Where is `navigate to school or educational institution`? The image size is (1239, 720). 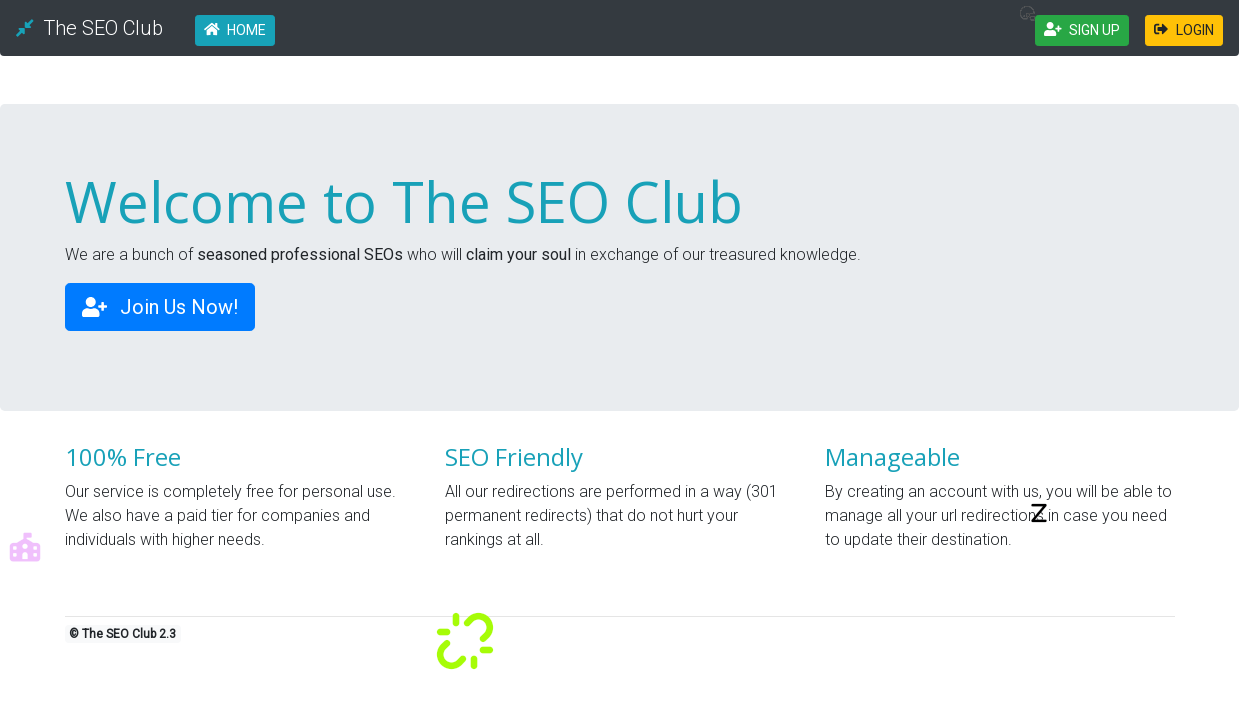 navigate to school or educational institution is located at coordinates (25, 548).